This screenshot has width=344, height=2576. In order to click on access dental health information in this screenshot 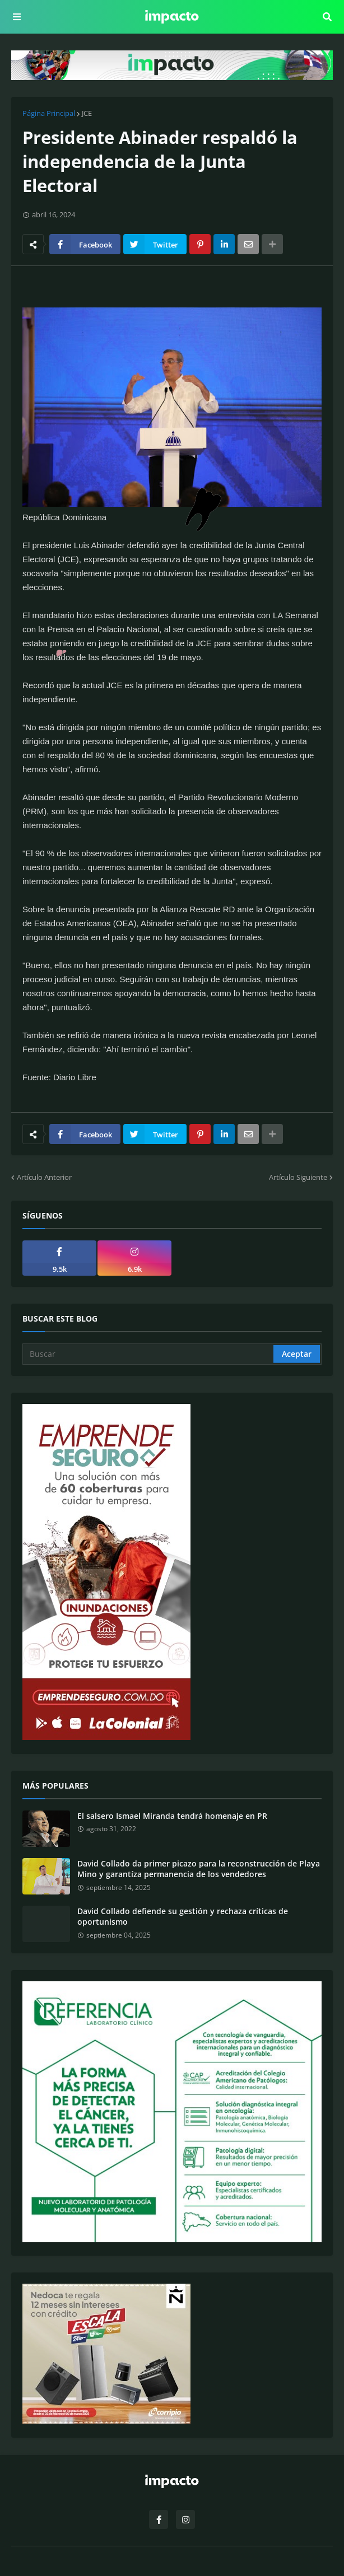, I will do `click(203, 509)`.